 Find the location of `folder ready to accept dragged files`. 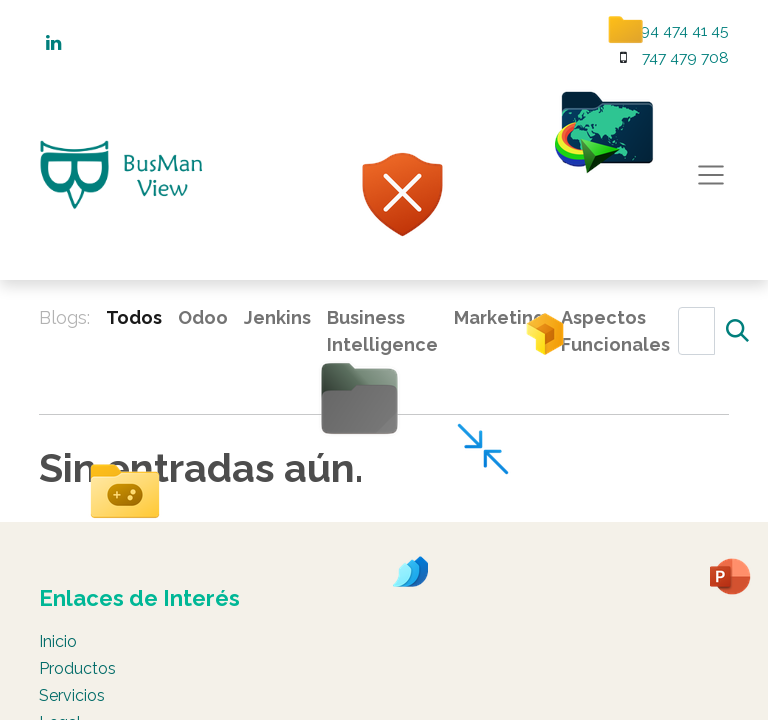

folder ready to accept dragged files is located at coordinates (359, 398).